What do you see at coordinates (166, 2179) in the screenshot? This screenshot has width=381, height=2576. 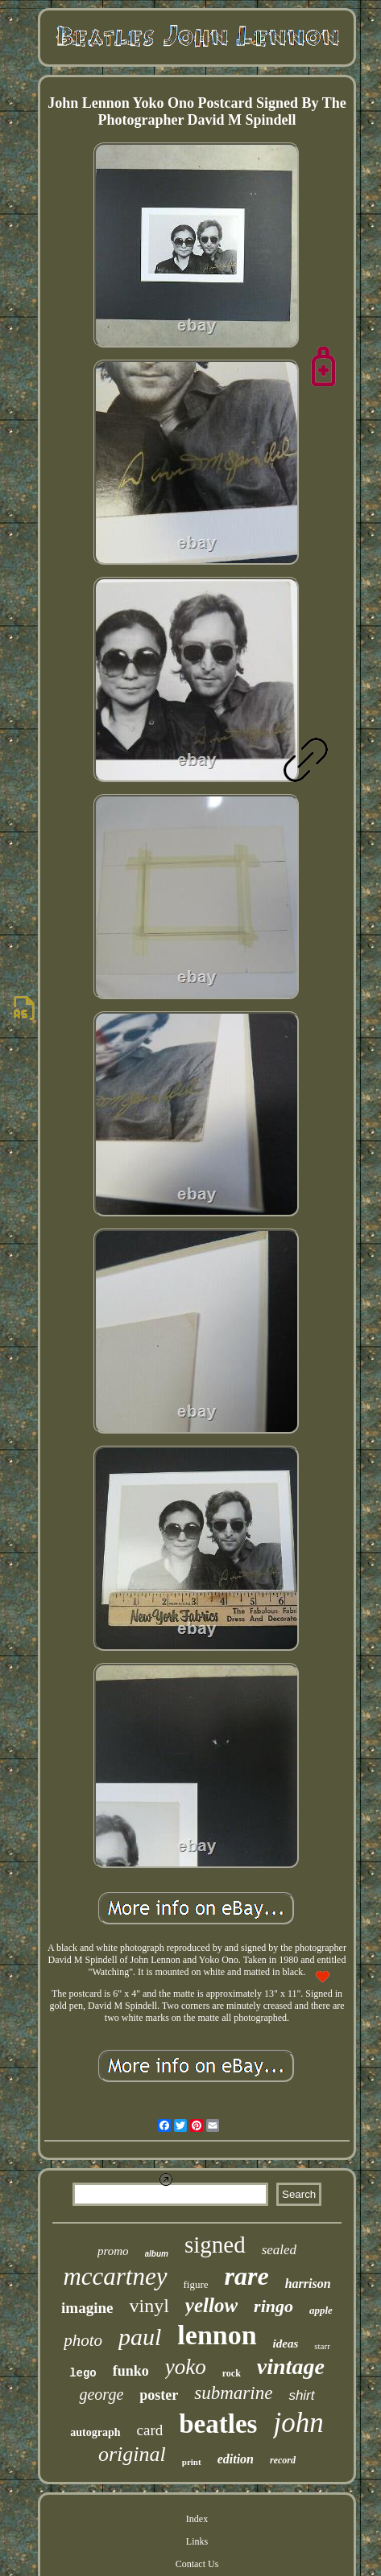 I see `open link in new tab or external window` at bounding box center [166, 2179].